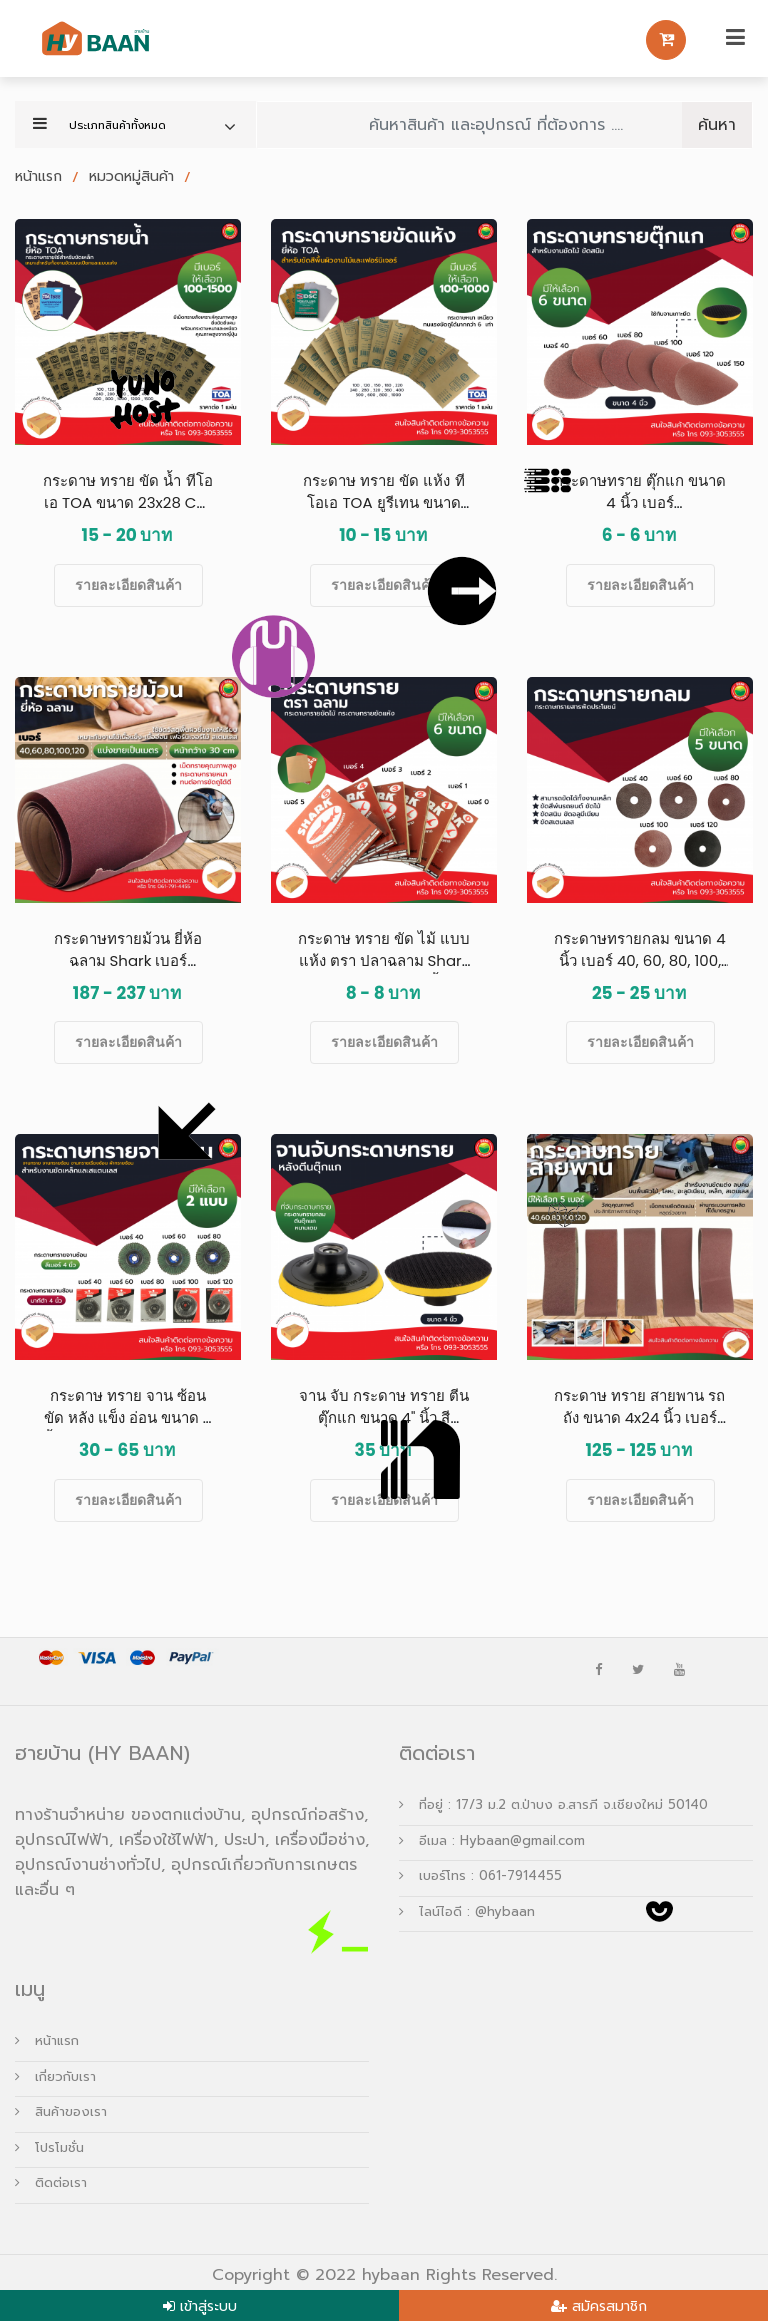 This screenshot has width=768, height=2321. I want to click on yunohost self-hosting platform logo, so click(145, 399).